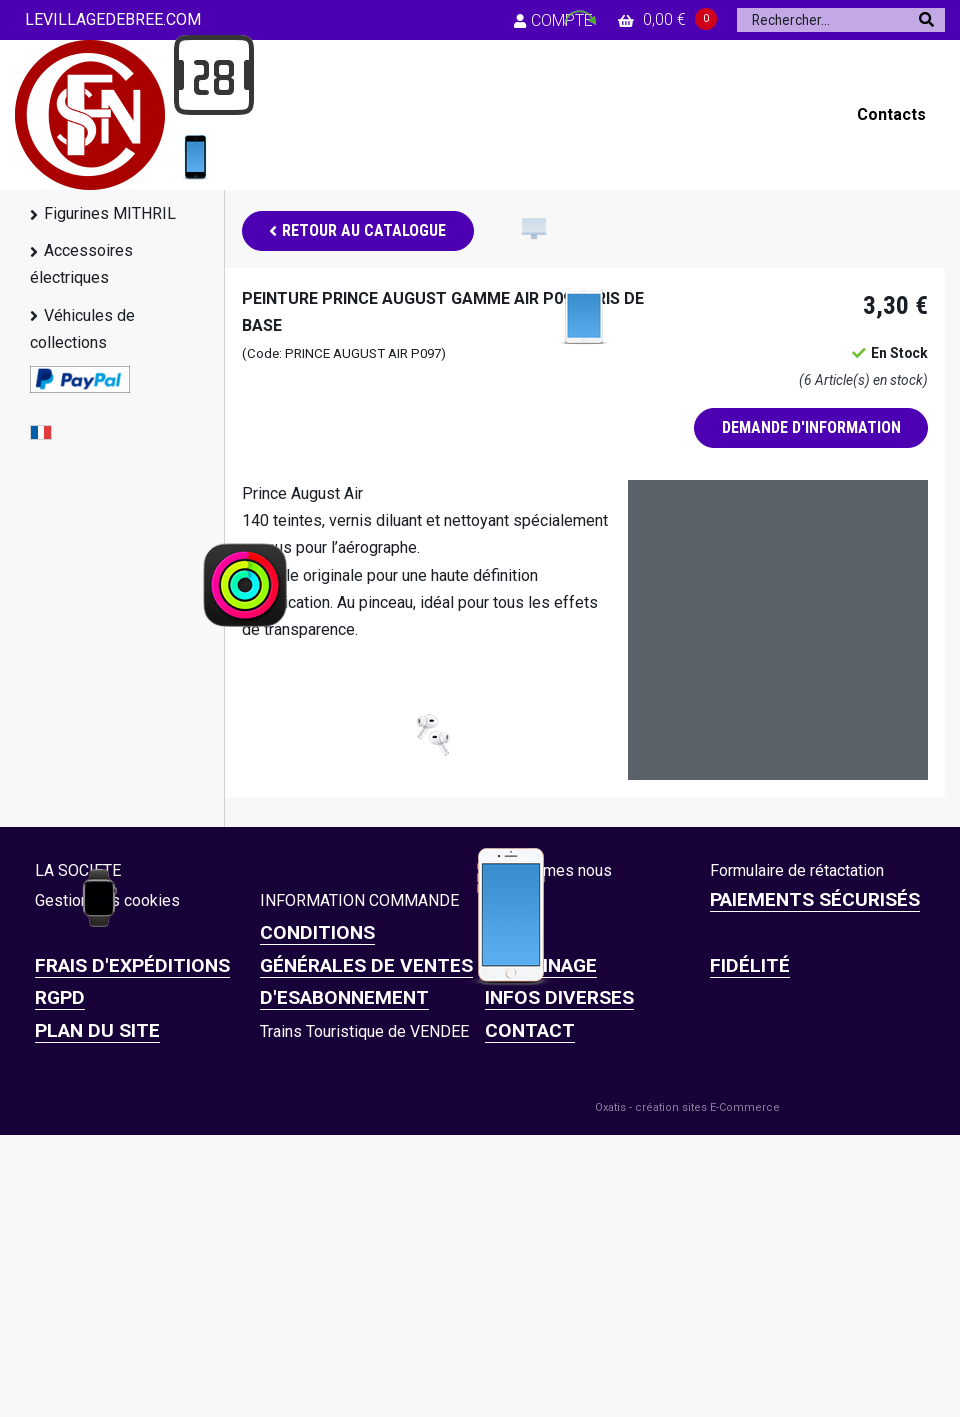  What do you see at coordinates (433, 735) in the screenshot?
I see `connect bluetooth earbuds` at bounding box center [433, 735].